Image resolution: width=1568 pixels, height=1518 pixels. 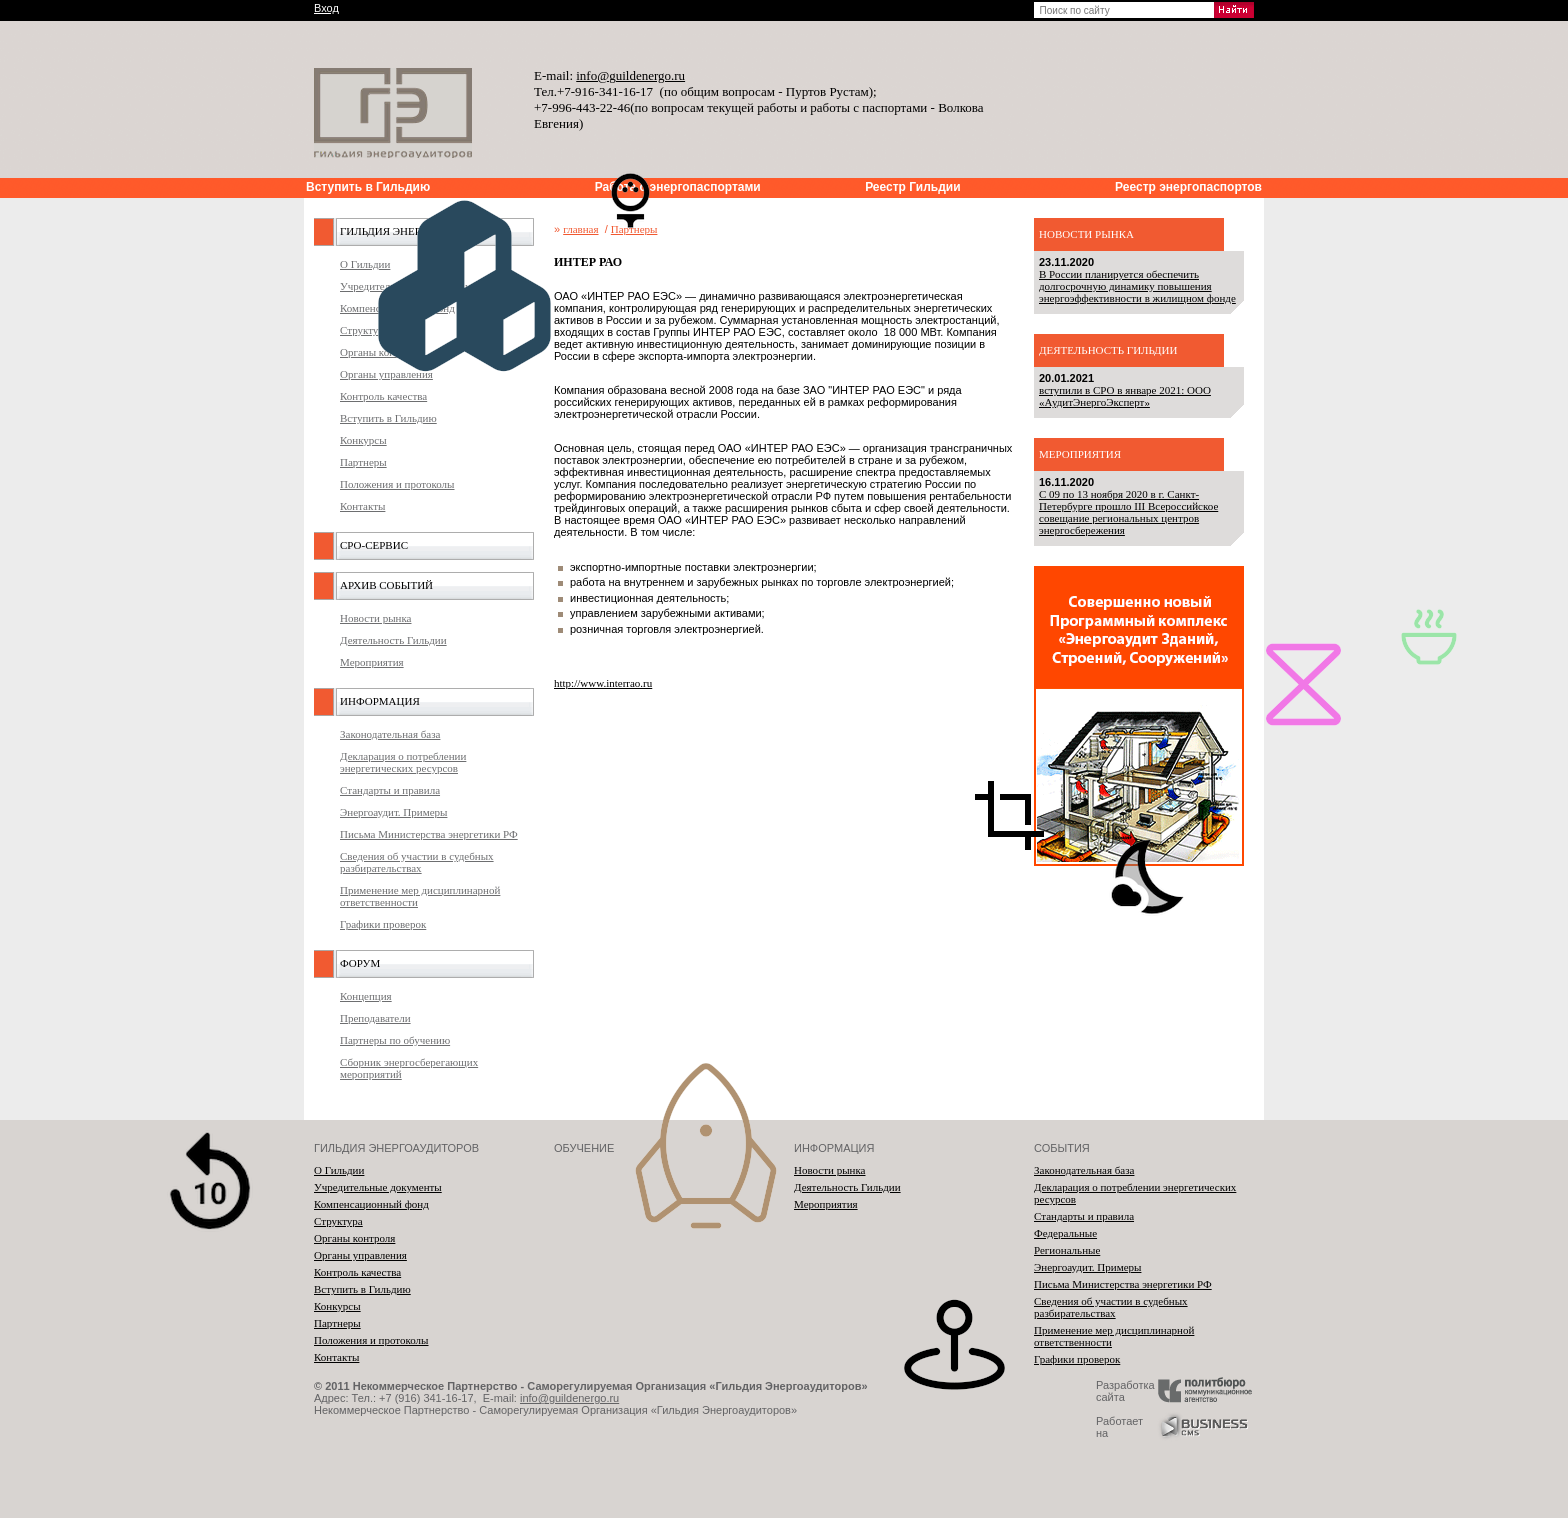 What do you see at coordinates (210, 1184) in the screenshot?
I see `rewind 10 seconds` at bounding box center [210, 1184].